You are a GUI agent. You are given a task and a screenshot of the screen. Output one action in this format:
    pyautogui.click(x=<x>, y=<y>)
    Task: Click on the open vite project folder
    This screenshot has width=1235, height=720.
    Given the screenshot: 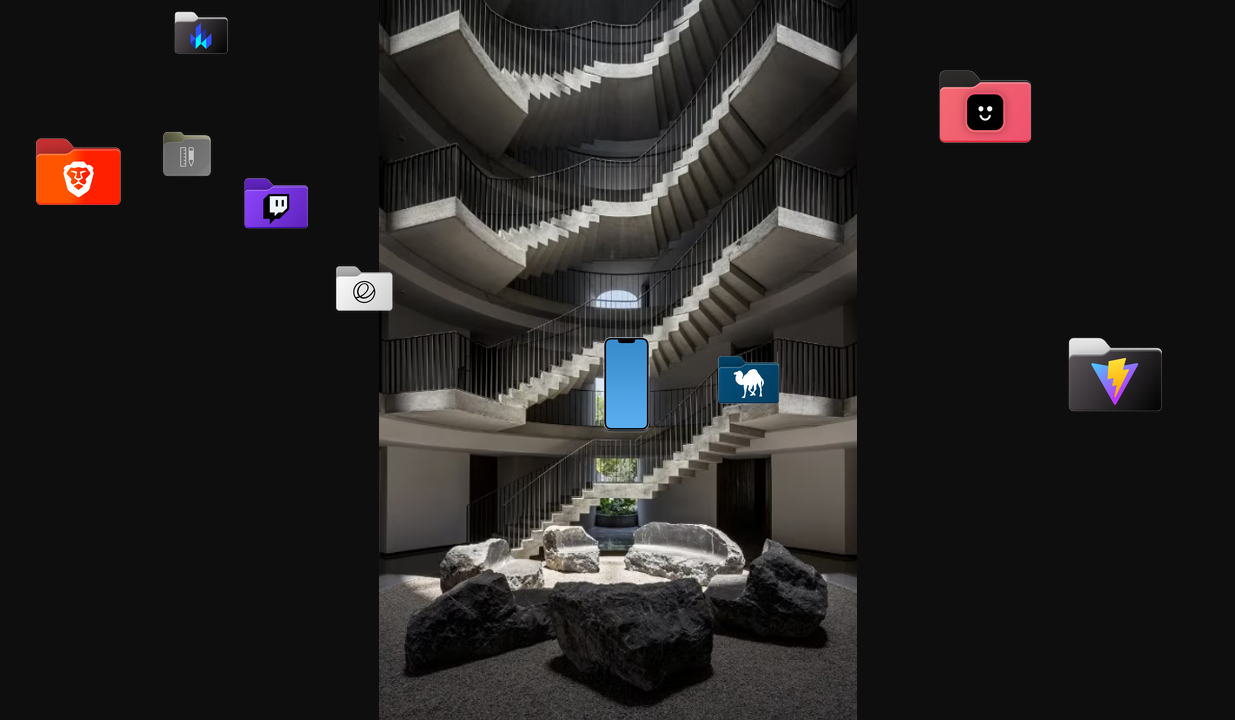 What is the action you would take?
    pyautogui.click(x=1115, y=377)
    